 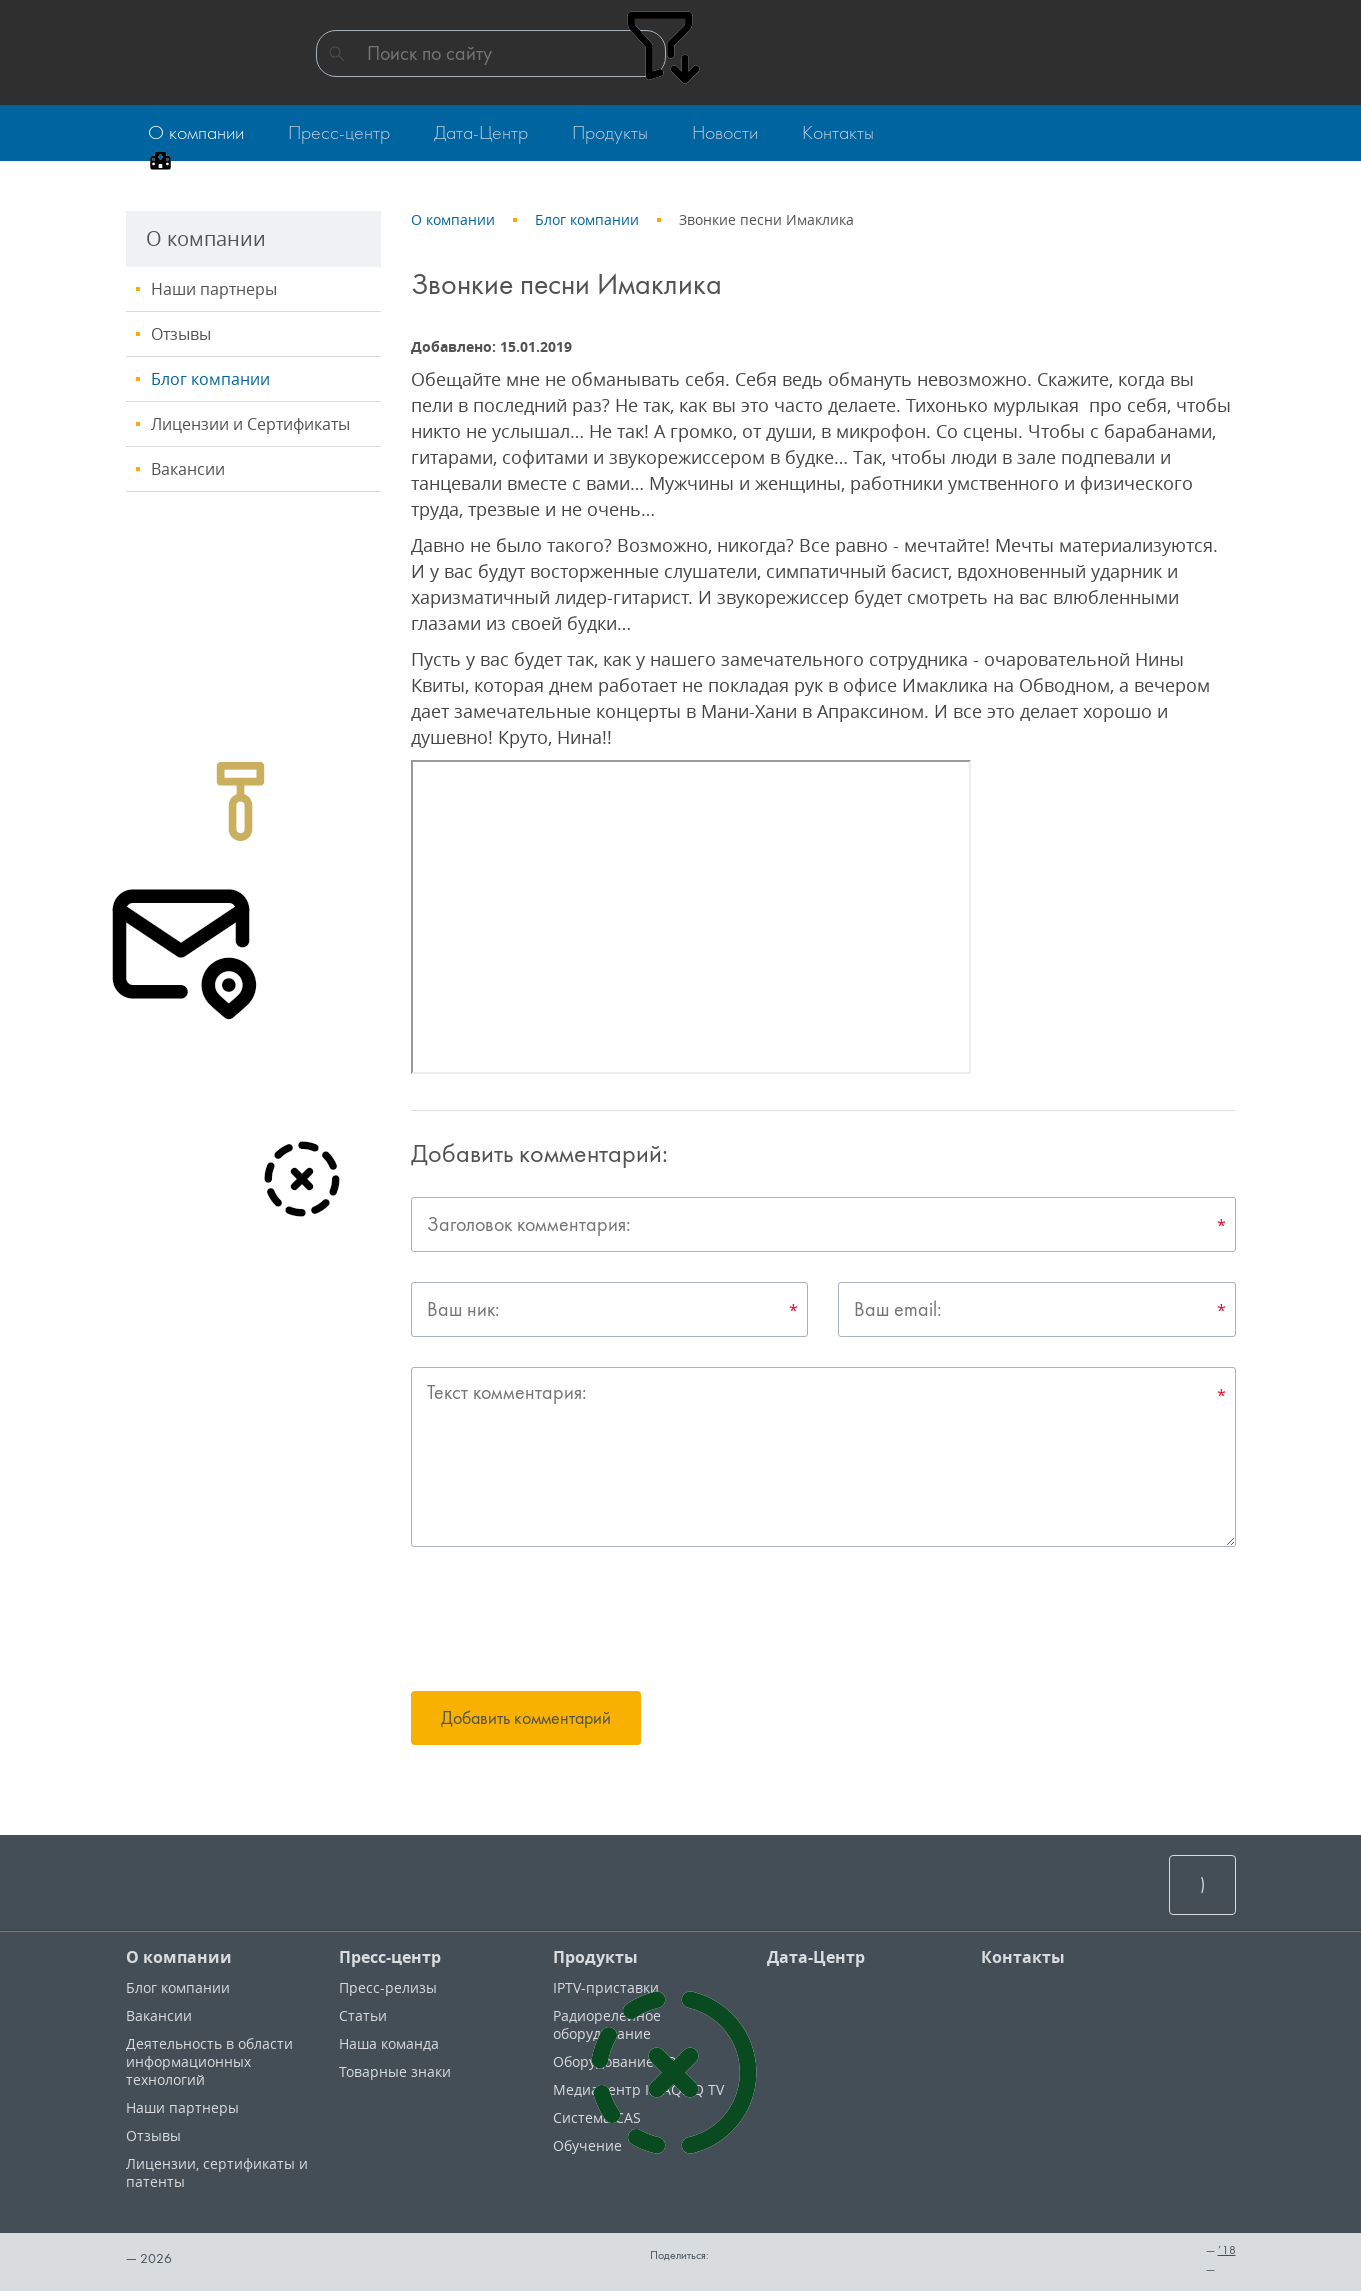 I want to click on find nearby hospitals or medical facilities, so click(x=160, y=160).